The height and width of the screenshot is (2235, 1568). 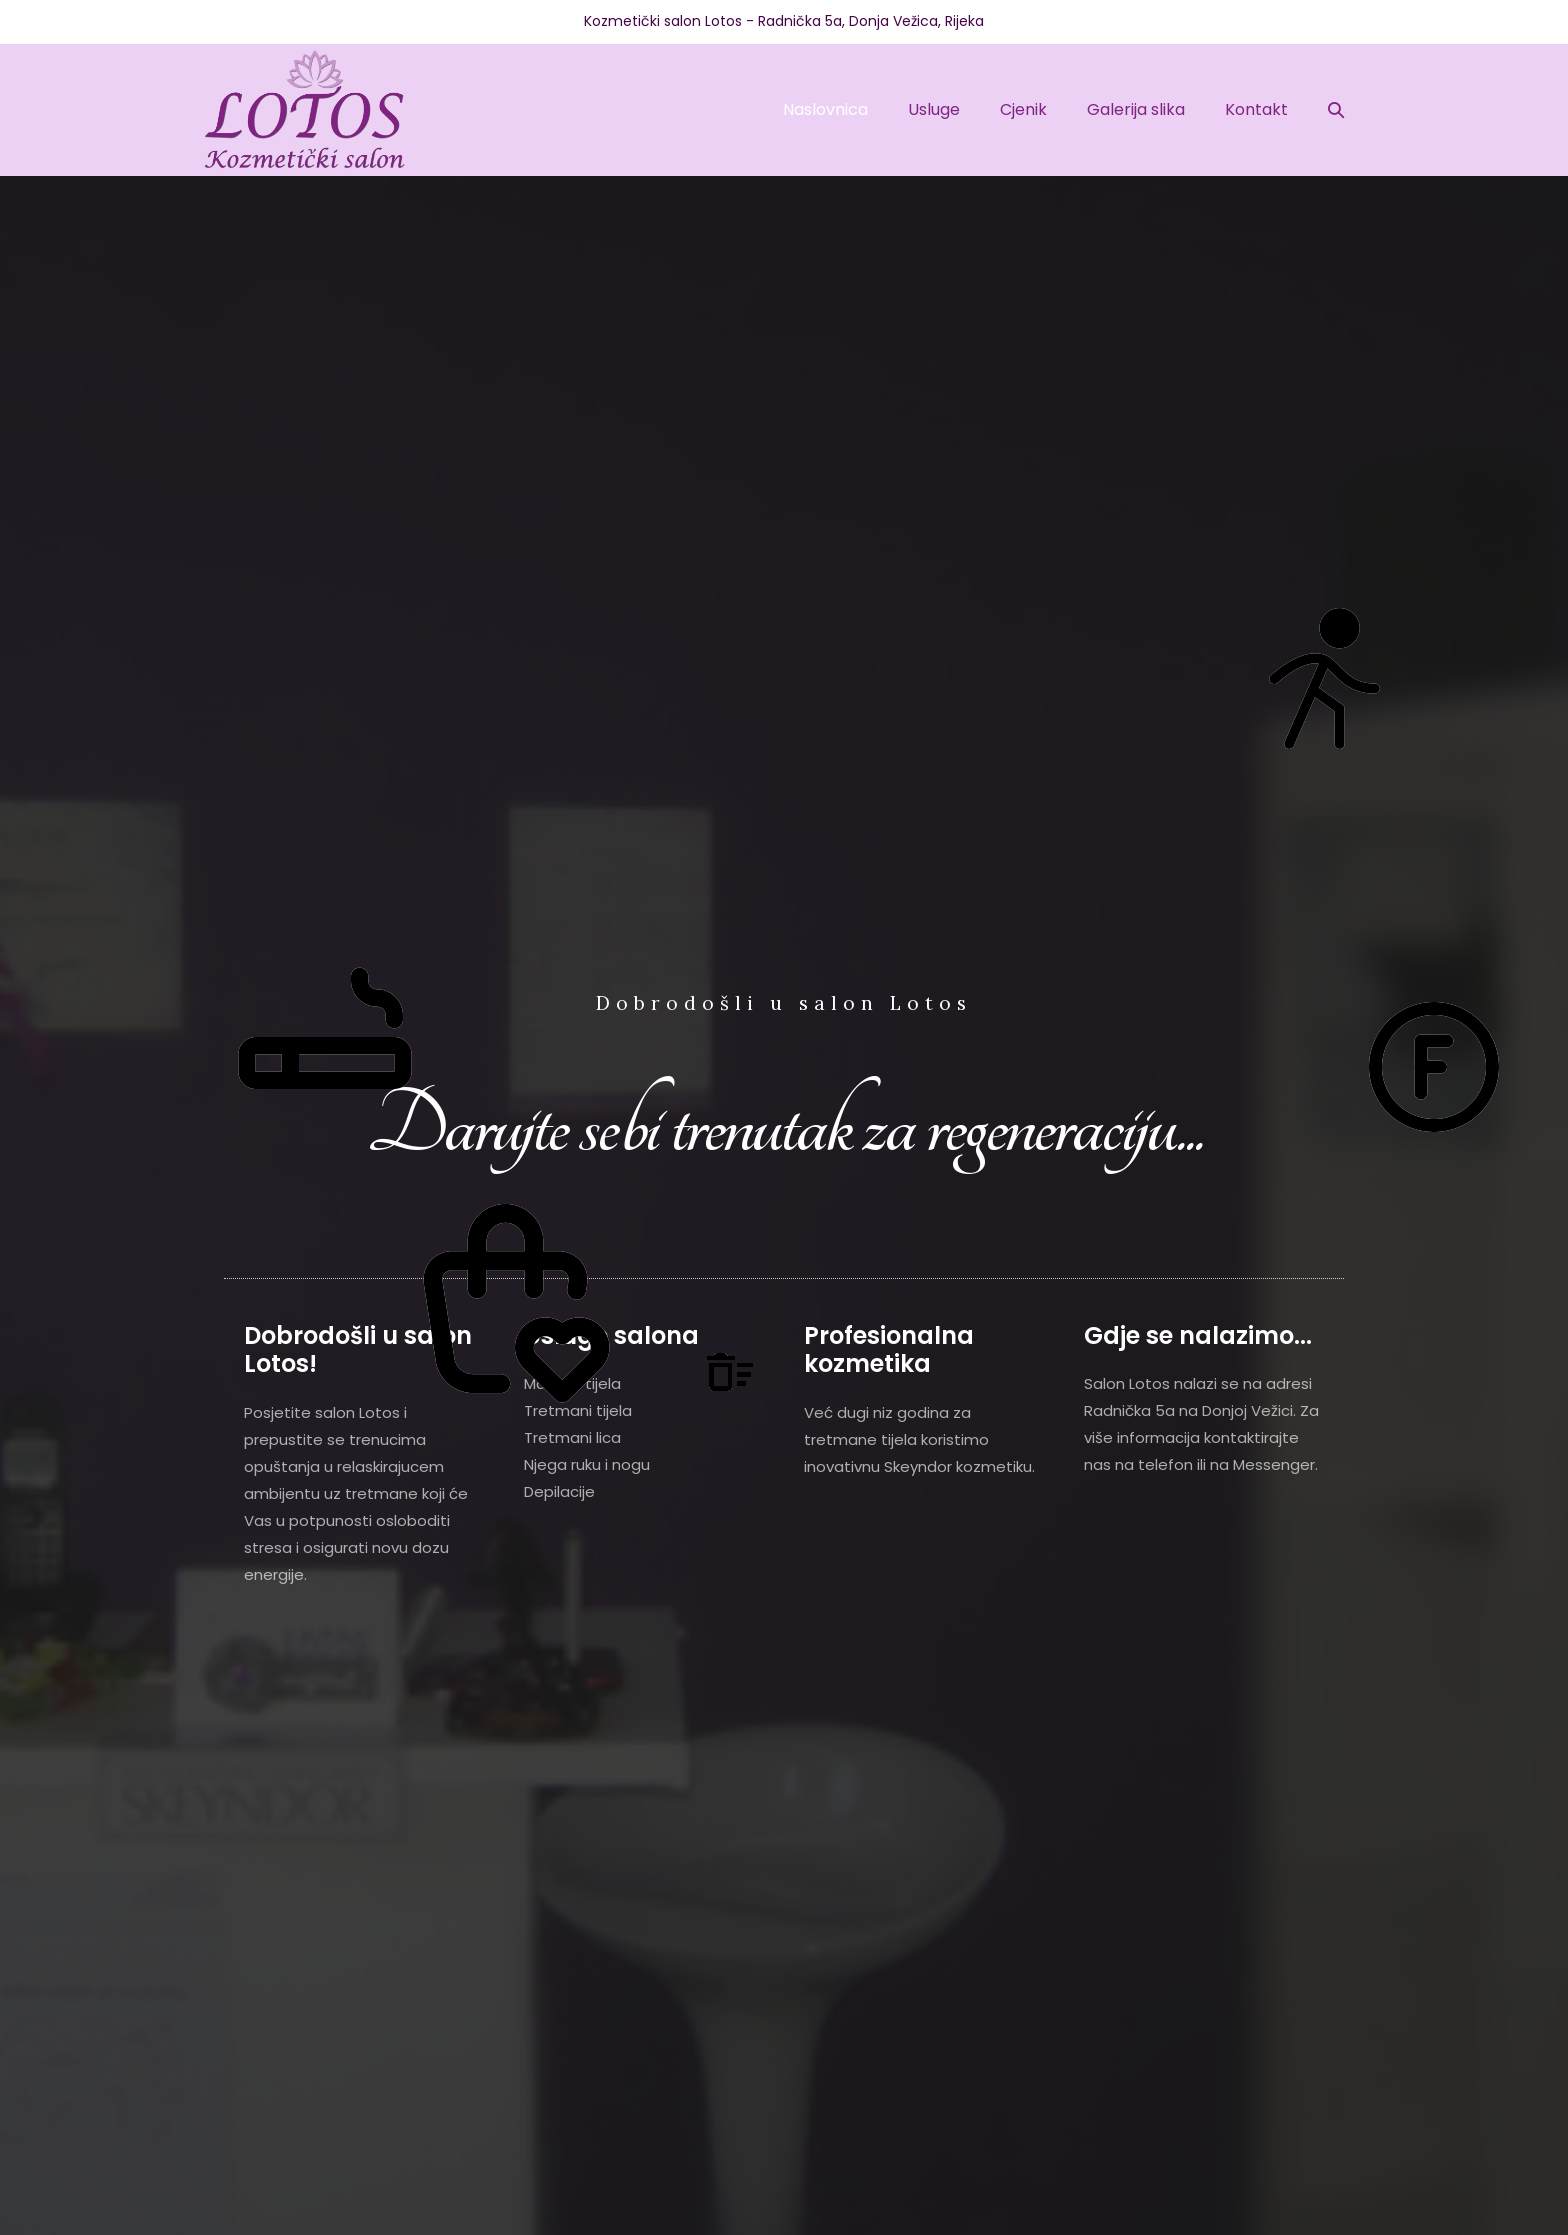 I want to click on delete all selected items, so click(x=730, y=1372).